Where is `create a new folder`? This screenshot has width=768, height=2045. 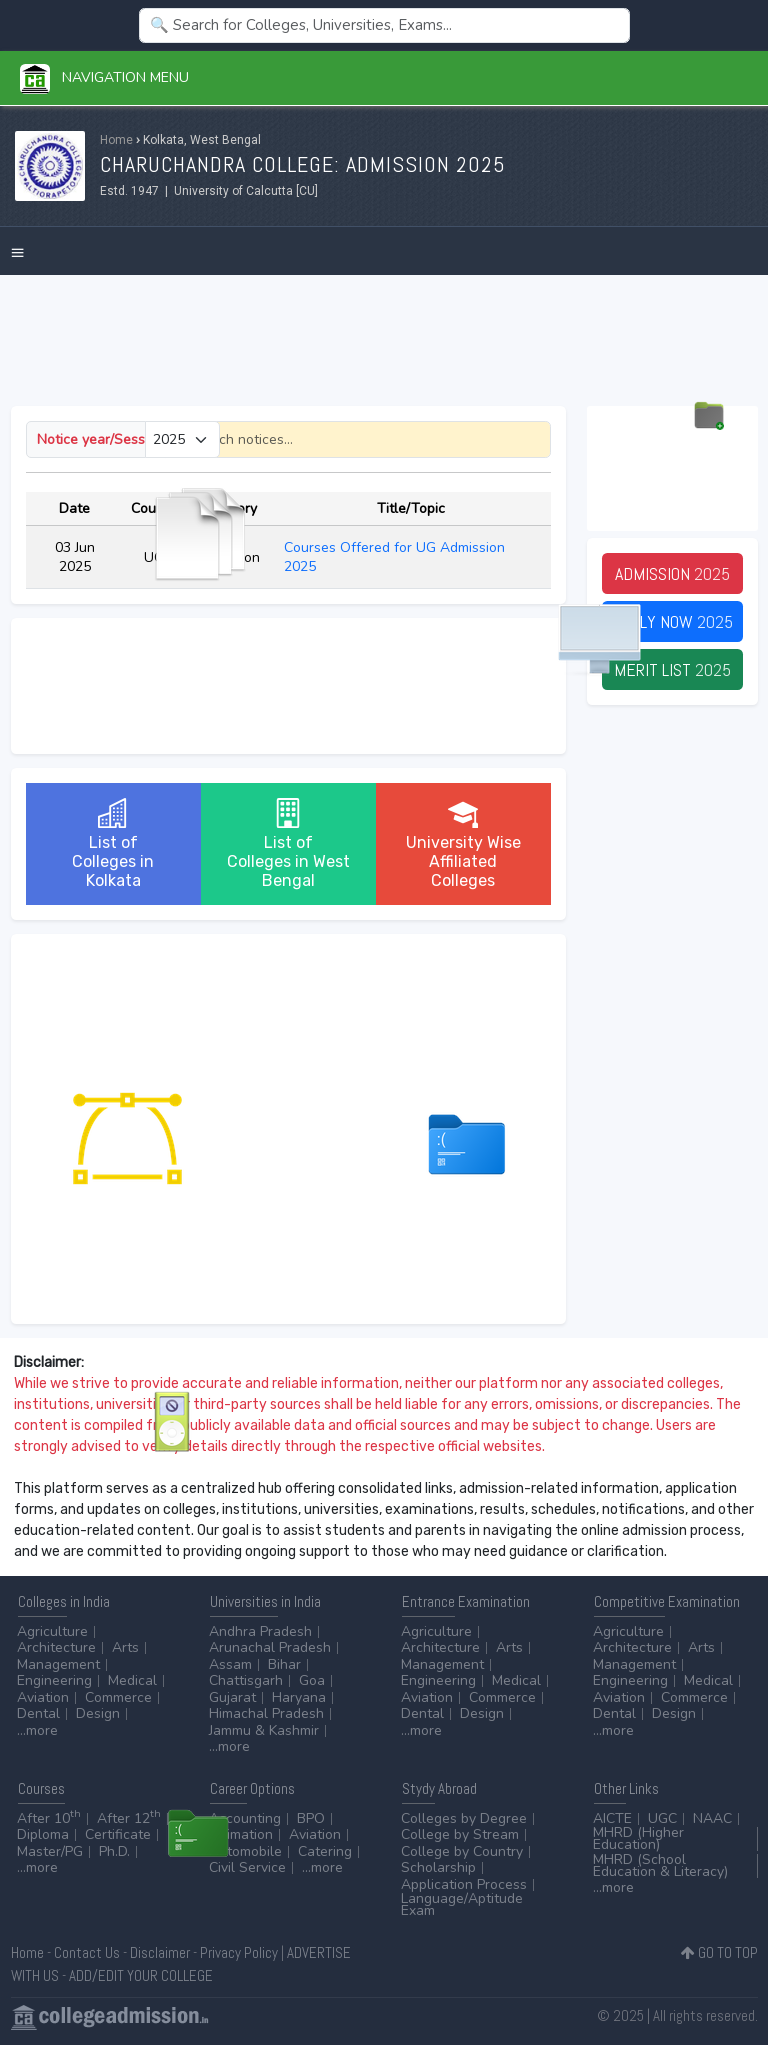
create a new folder is located at coordinates (709, 415).